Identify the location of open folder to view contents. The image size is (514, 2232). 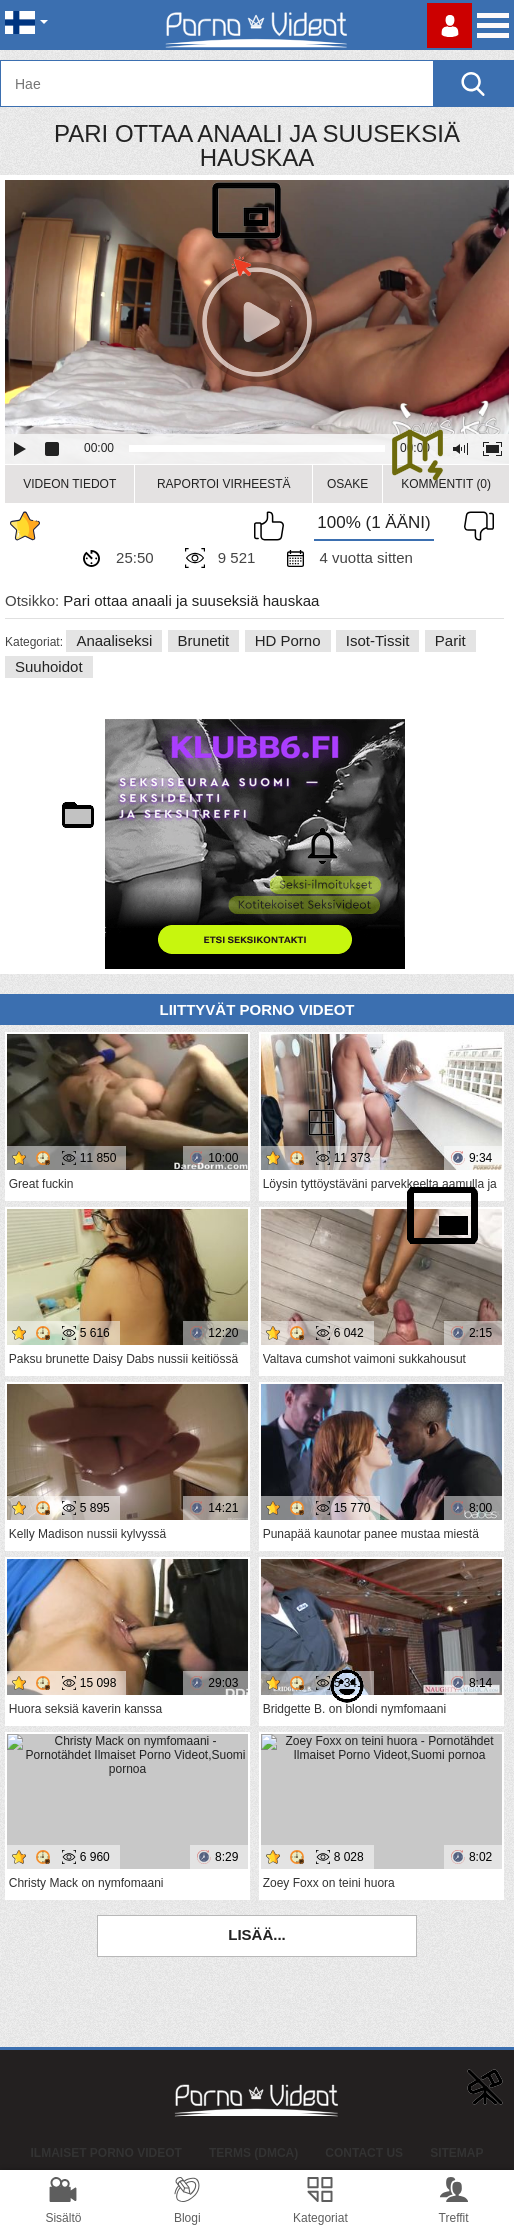
(78, 815).